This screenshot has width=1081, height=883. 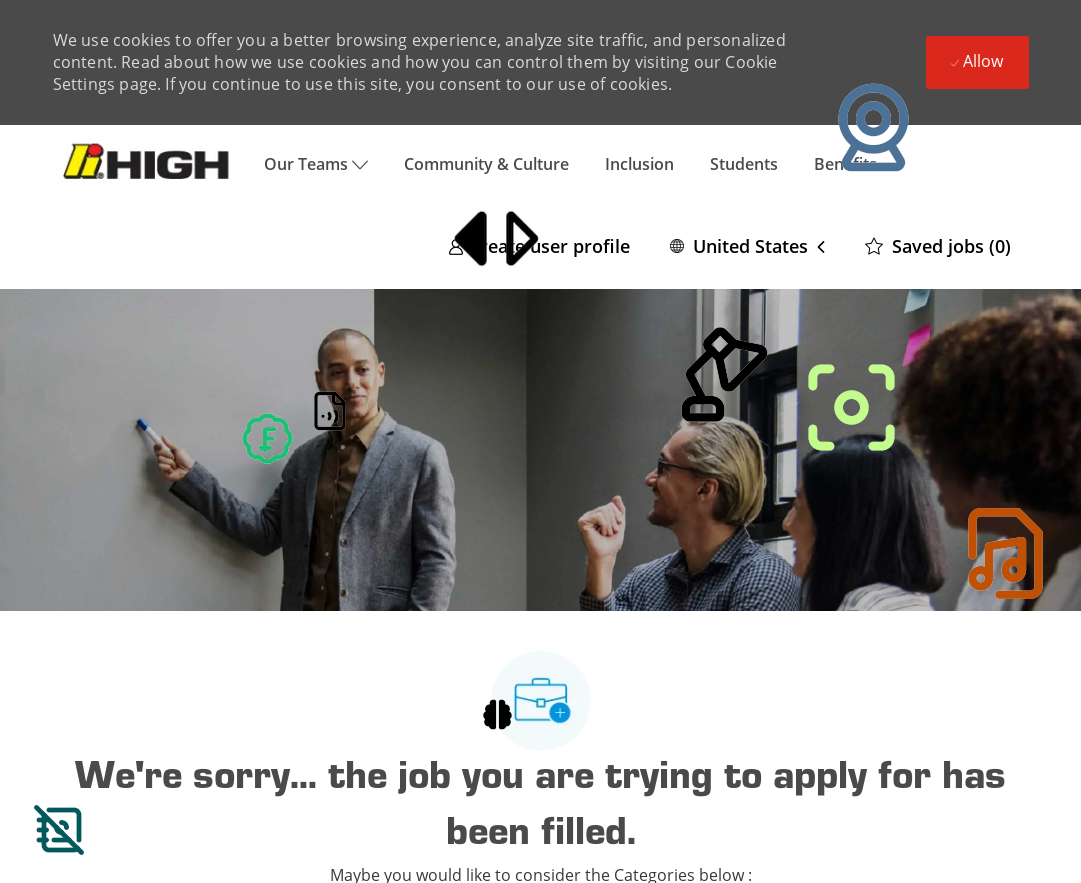 What do you see at coordinates (496, 238) in the screenshot?
I see `switch to the right panel or view` at bounding box center [496, 238].